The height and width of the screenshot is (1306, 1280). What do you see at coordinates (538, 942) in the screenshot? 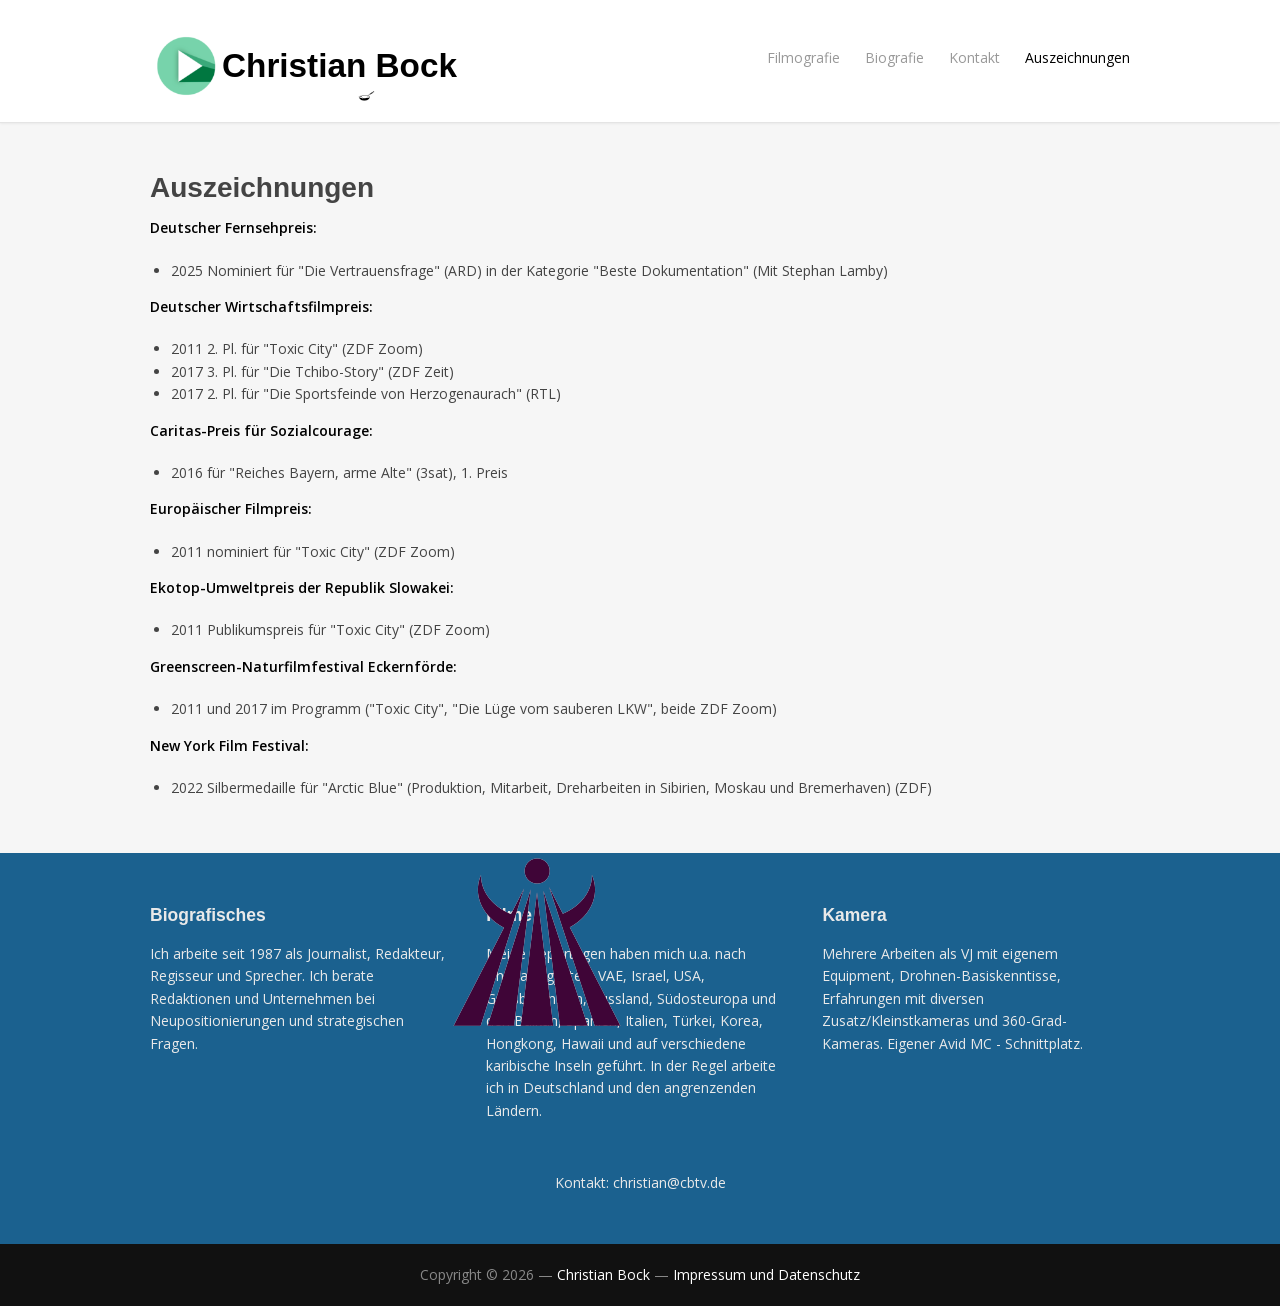
I see `access space exploration or interstellar travel features` at bounding box center [538, 942].